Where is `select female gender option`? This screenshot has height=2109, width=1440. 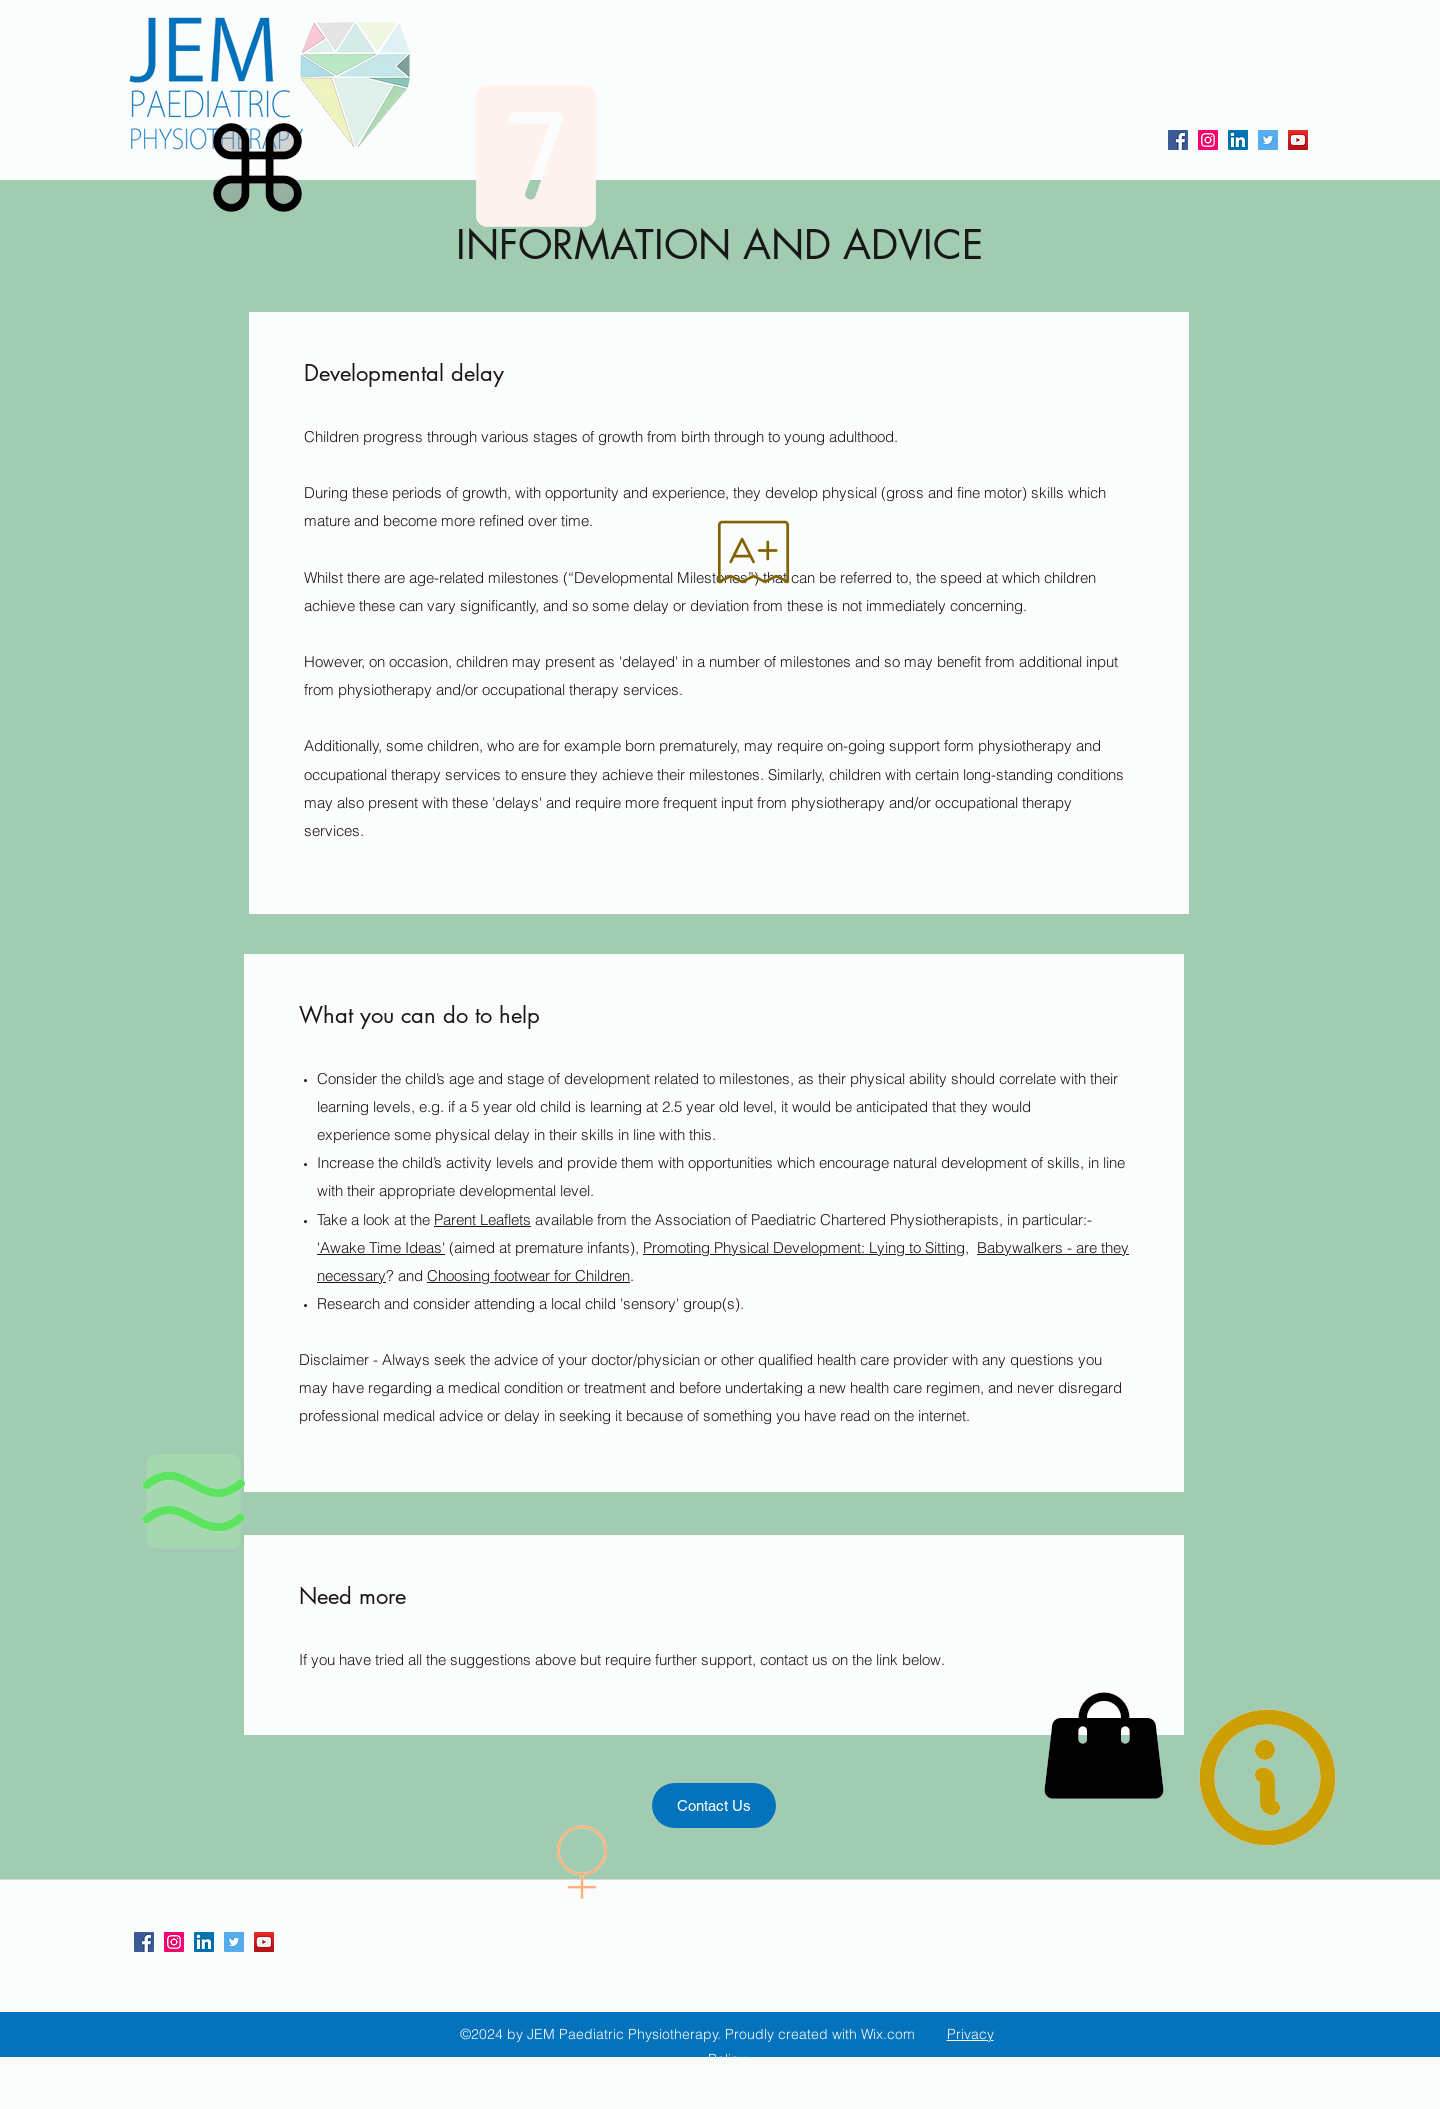
select female gender option is located at coordinates (582, 1861).